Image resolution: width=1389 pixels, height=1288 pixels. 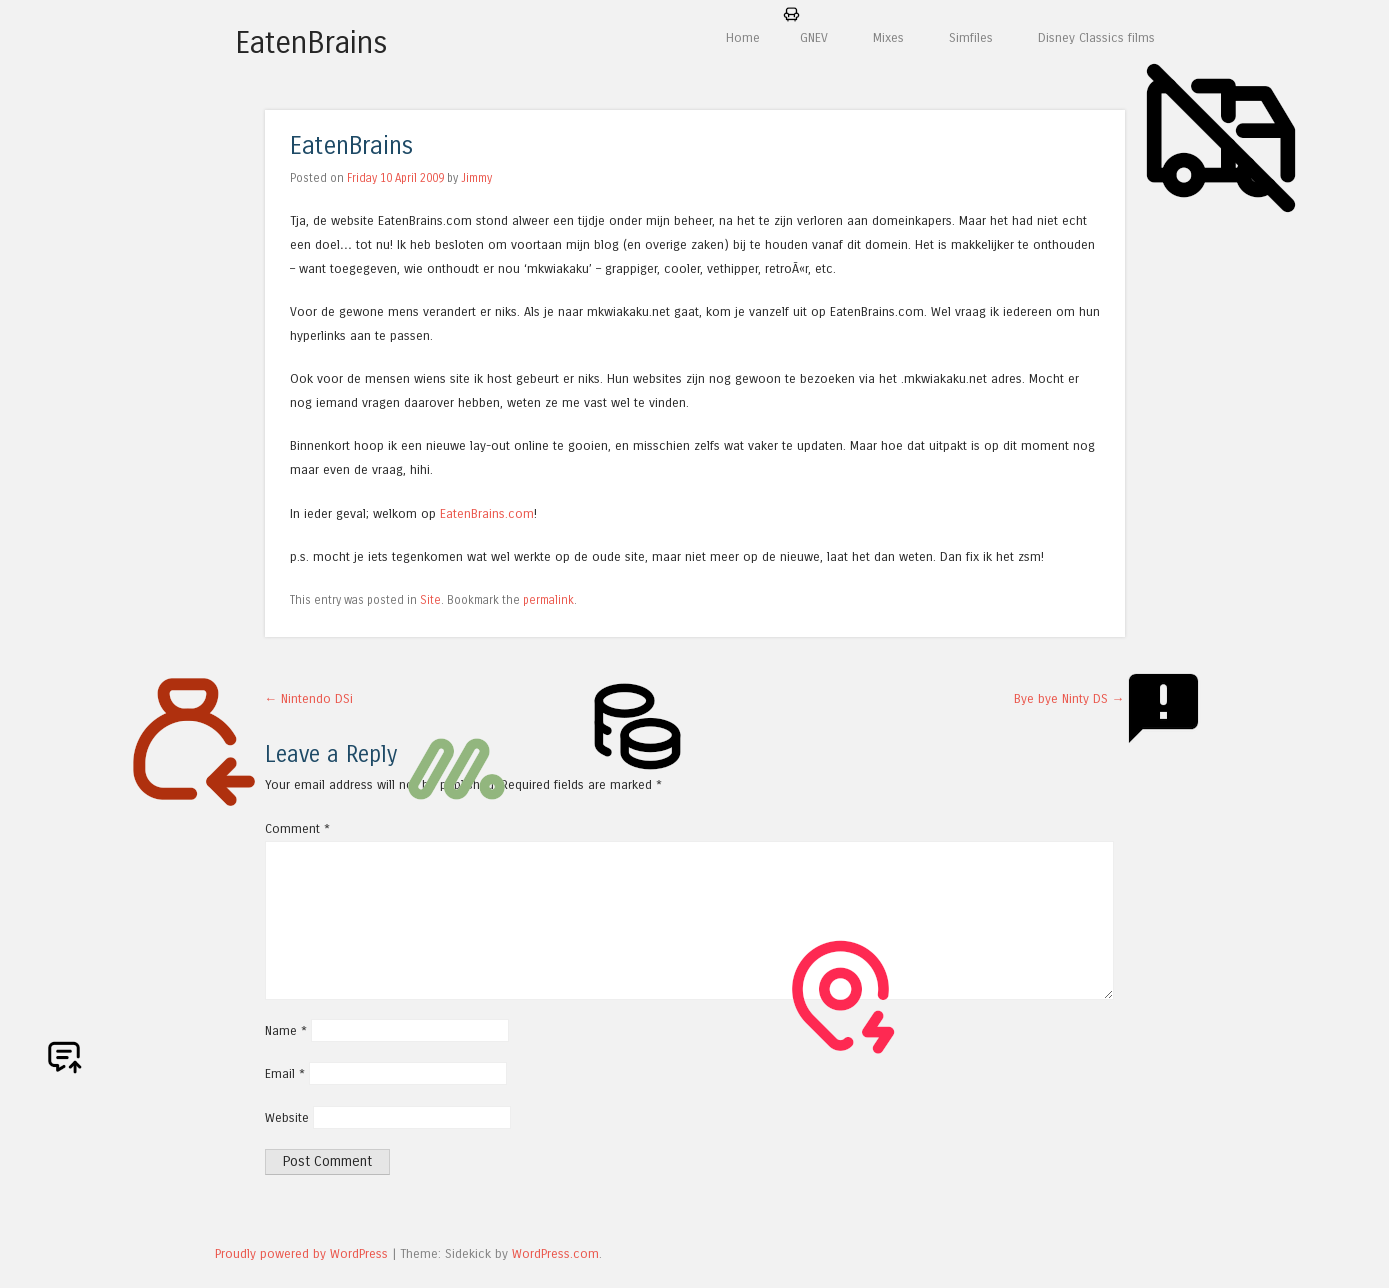 What do you see at coordinates (791, 14) in the screenshot?
I see `browse furniture or seating options` at bounding box center [791, 14].